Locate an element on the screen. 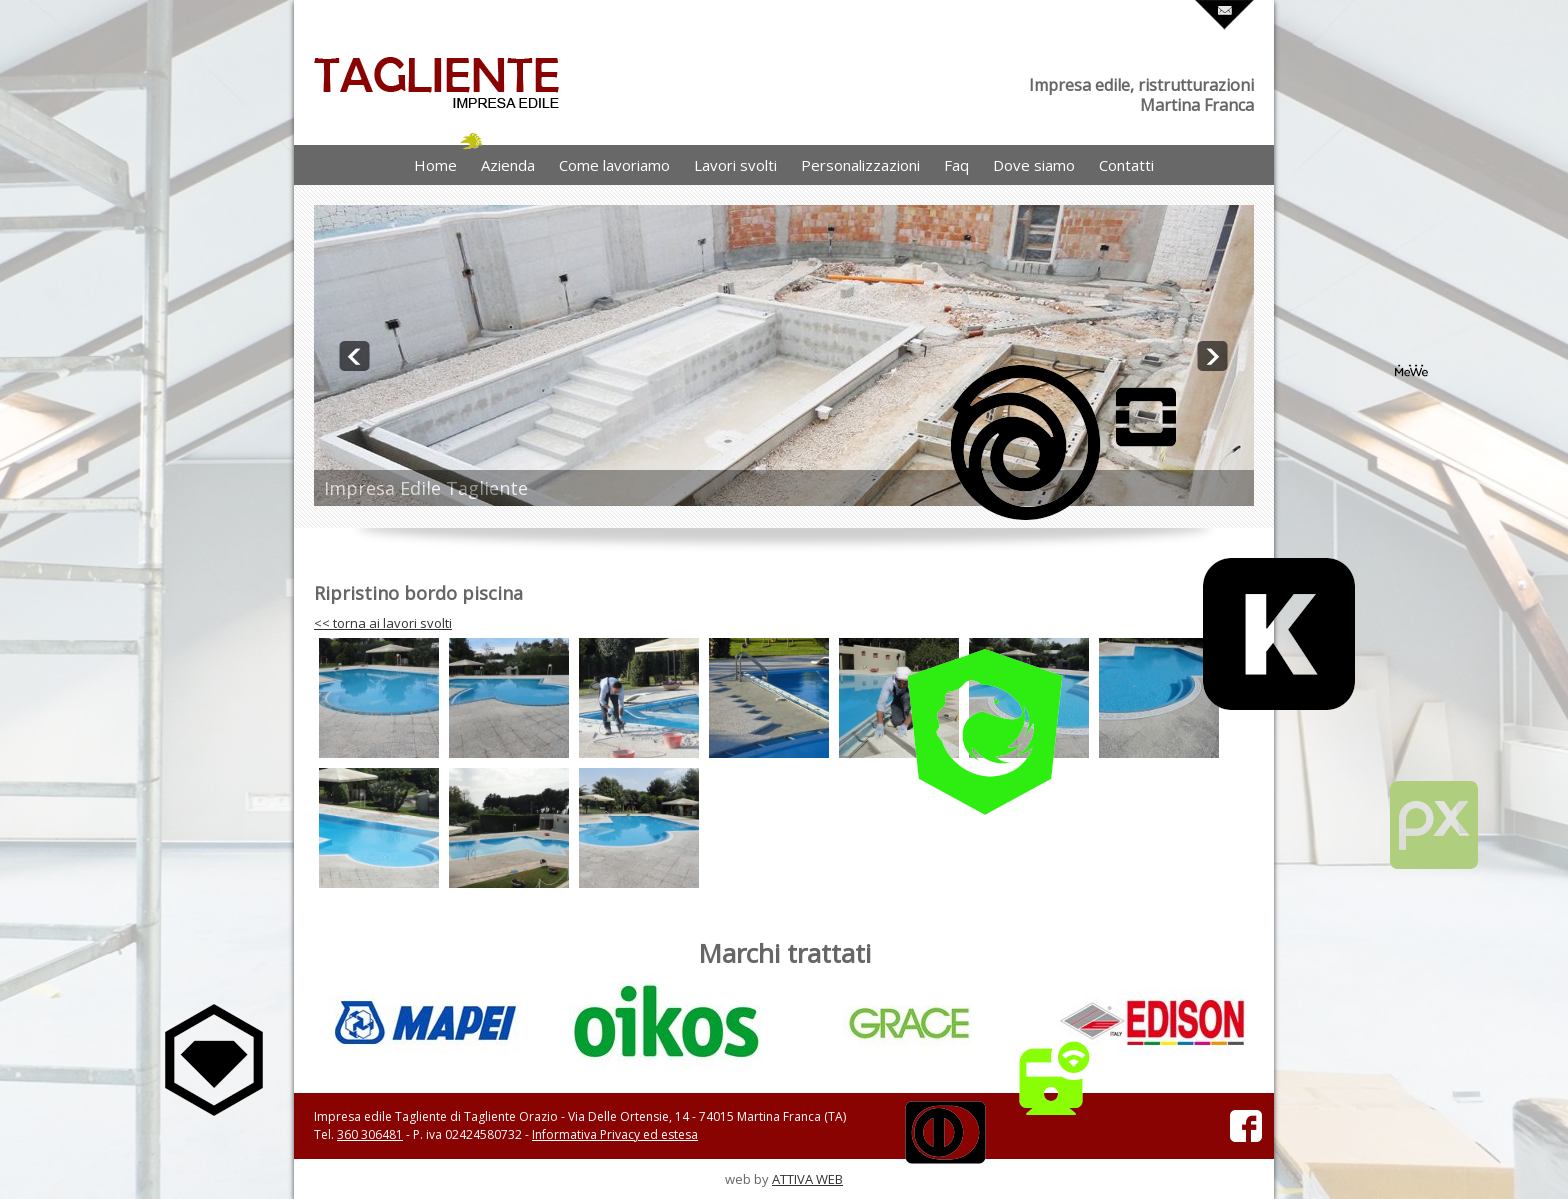 The width and height of the screenshot is (1568, 1199). openstack cloud platform logo is located at coordinates (1146, 417).